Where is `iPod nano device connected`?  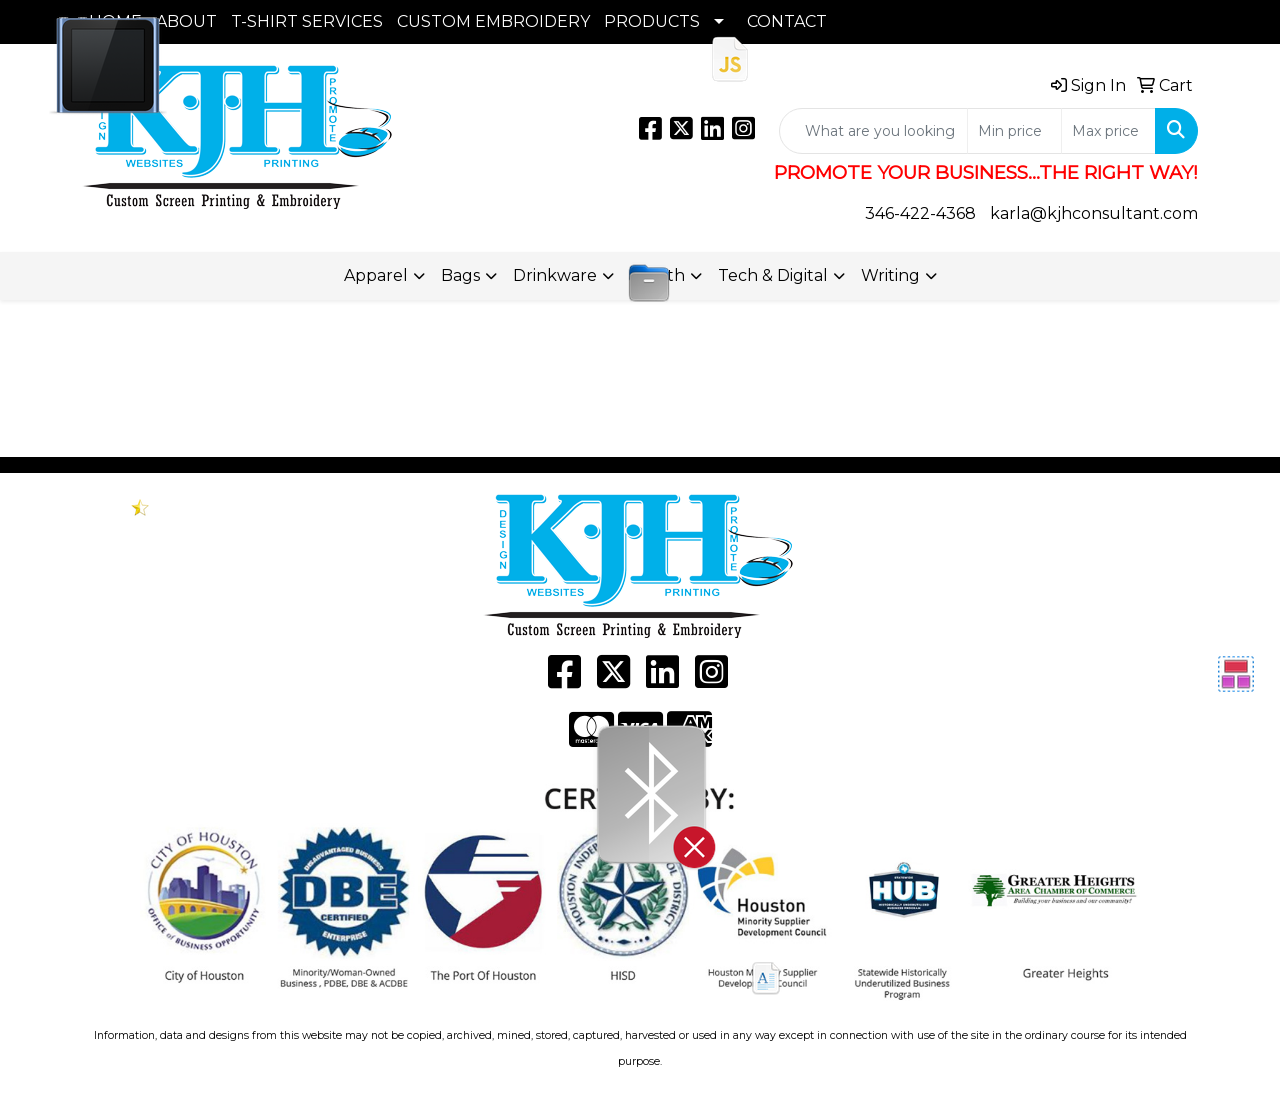 iPod nano device connected is located at coordinates (108, 65).